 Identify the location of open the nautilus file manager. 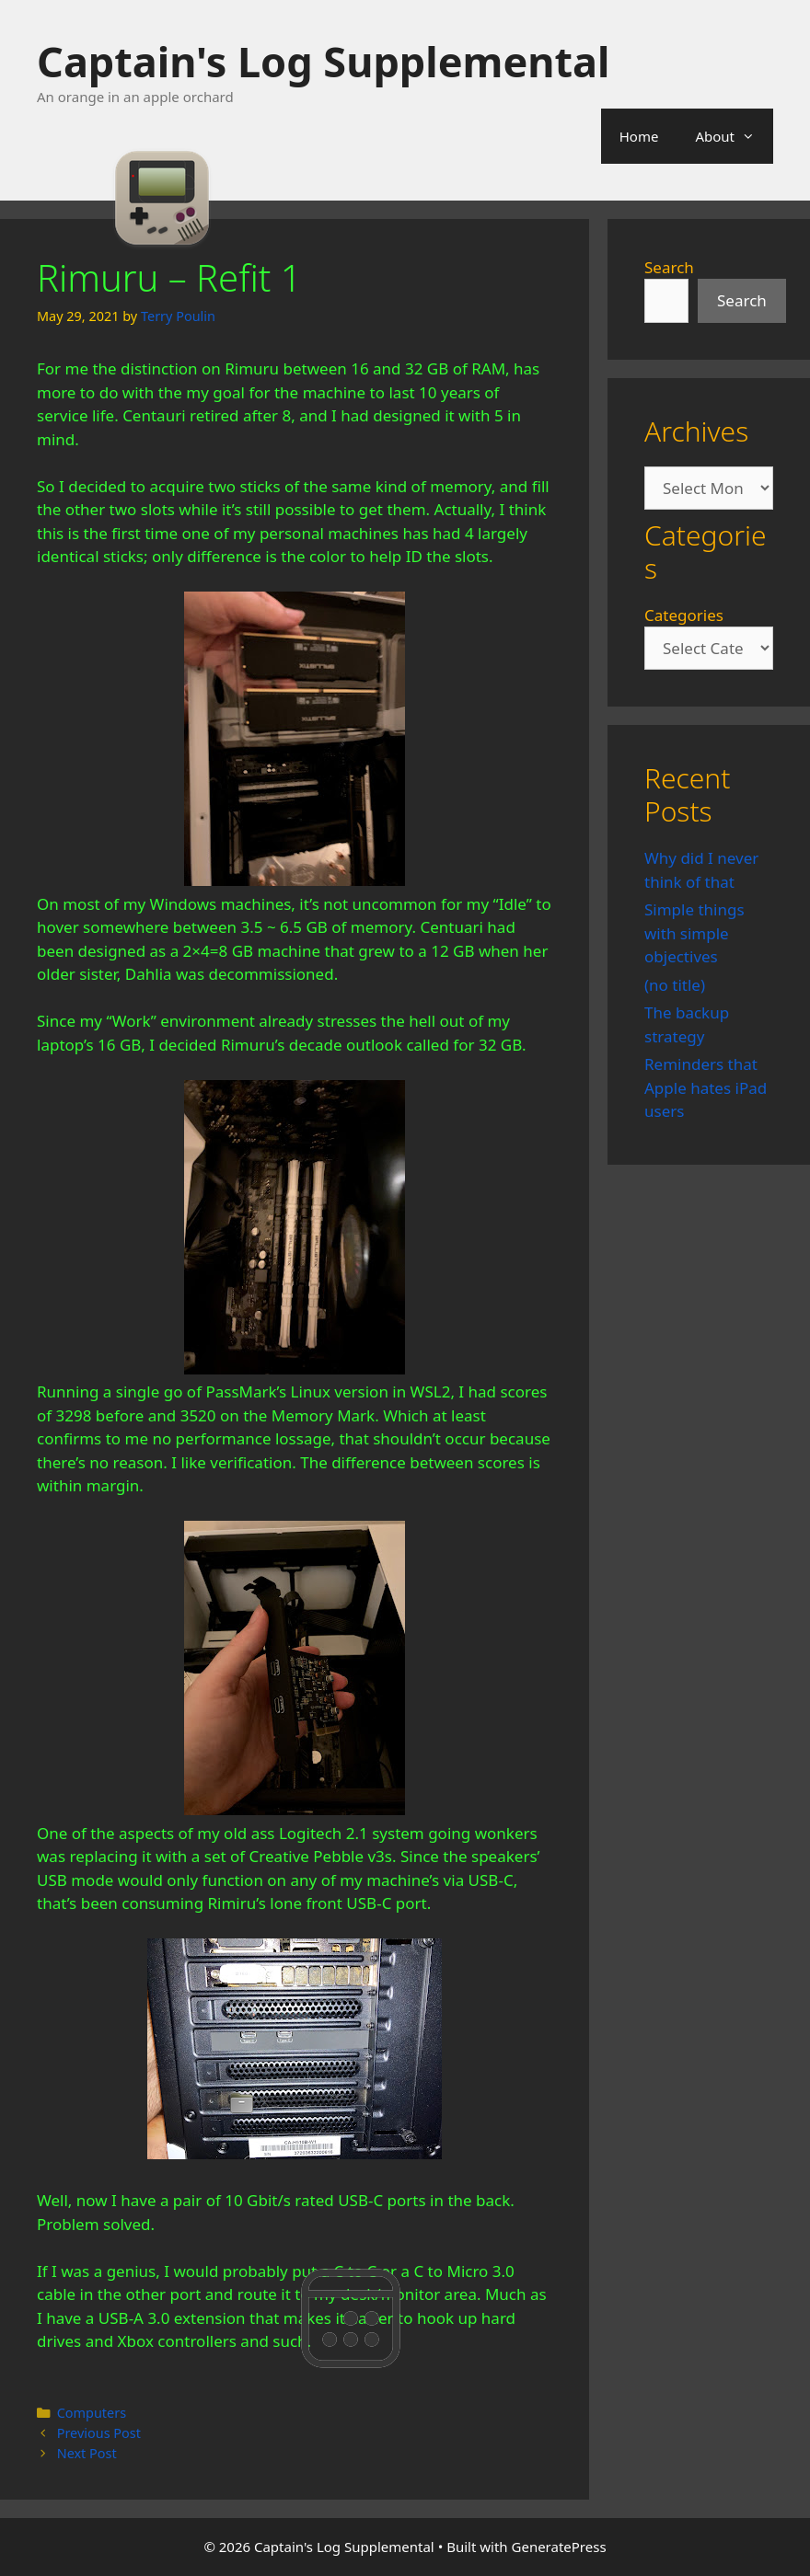
(241, 2102).